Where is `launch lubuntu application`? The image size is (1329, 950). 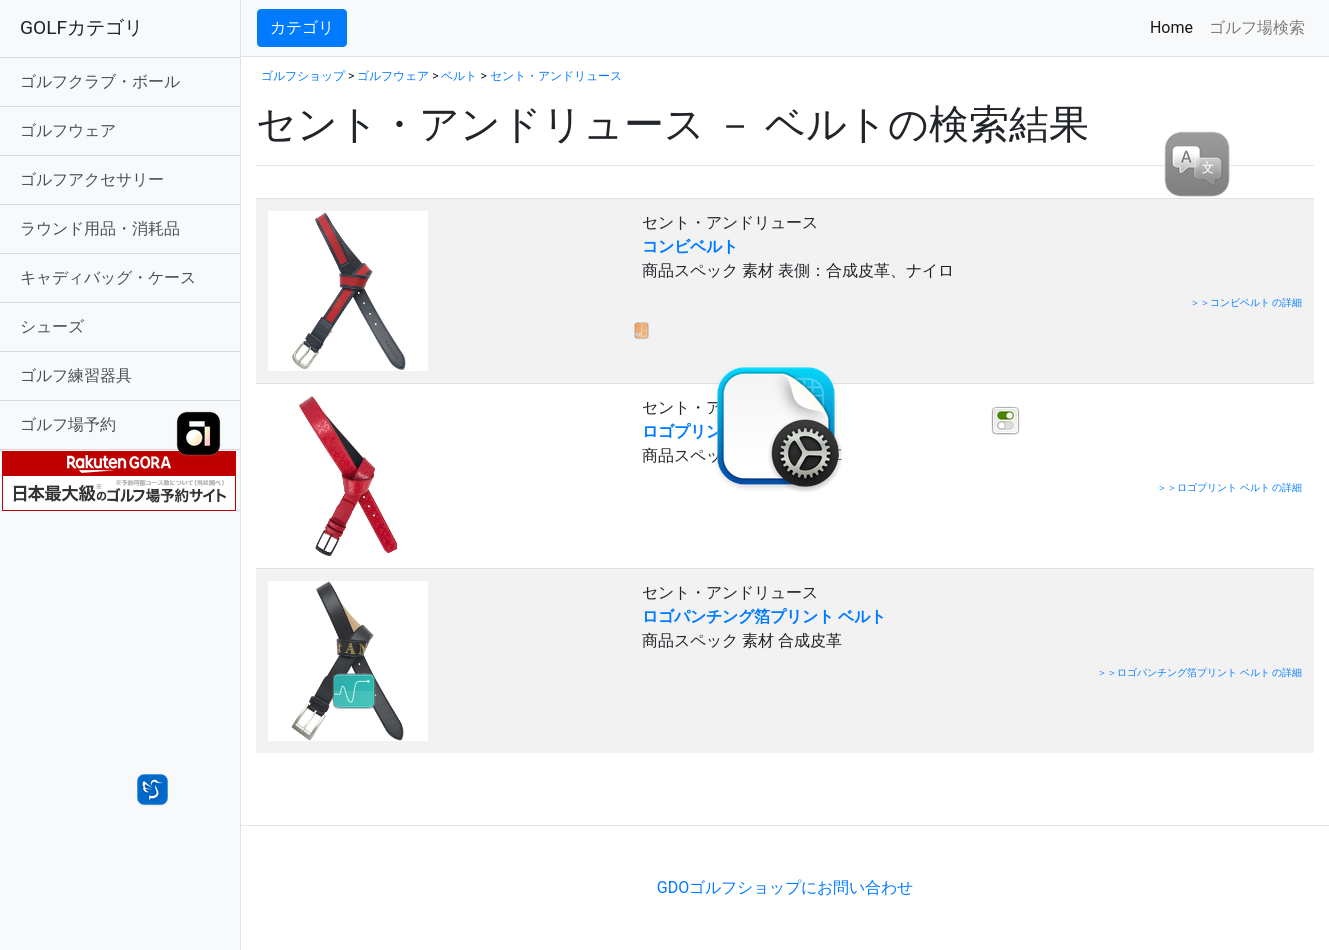 launch lubuntu application is located at coordinates (152, 789).